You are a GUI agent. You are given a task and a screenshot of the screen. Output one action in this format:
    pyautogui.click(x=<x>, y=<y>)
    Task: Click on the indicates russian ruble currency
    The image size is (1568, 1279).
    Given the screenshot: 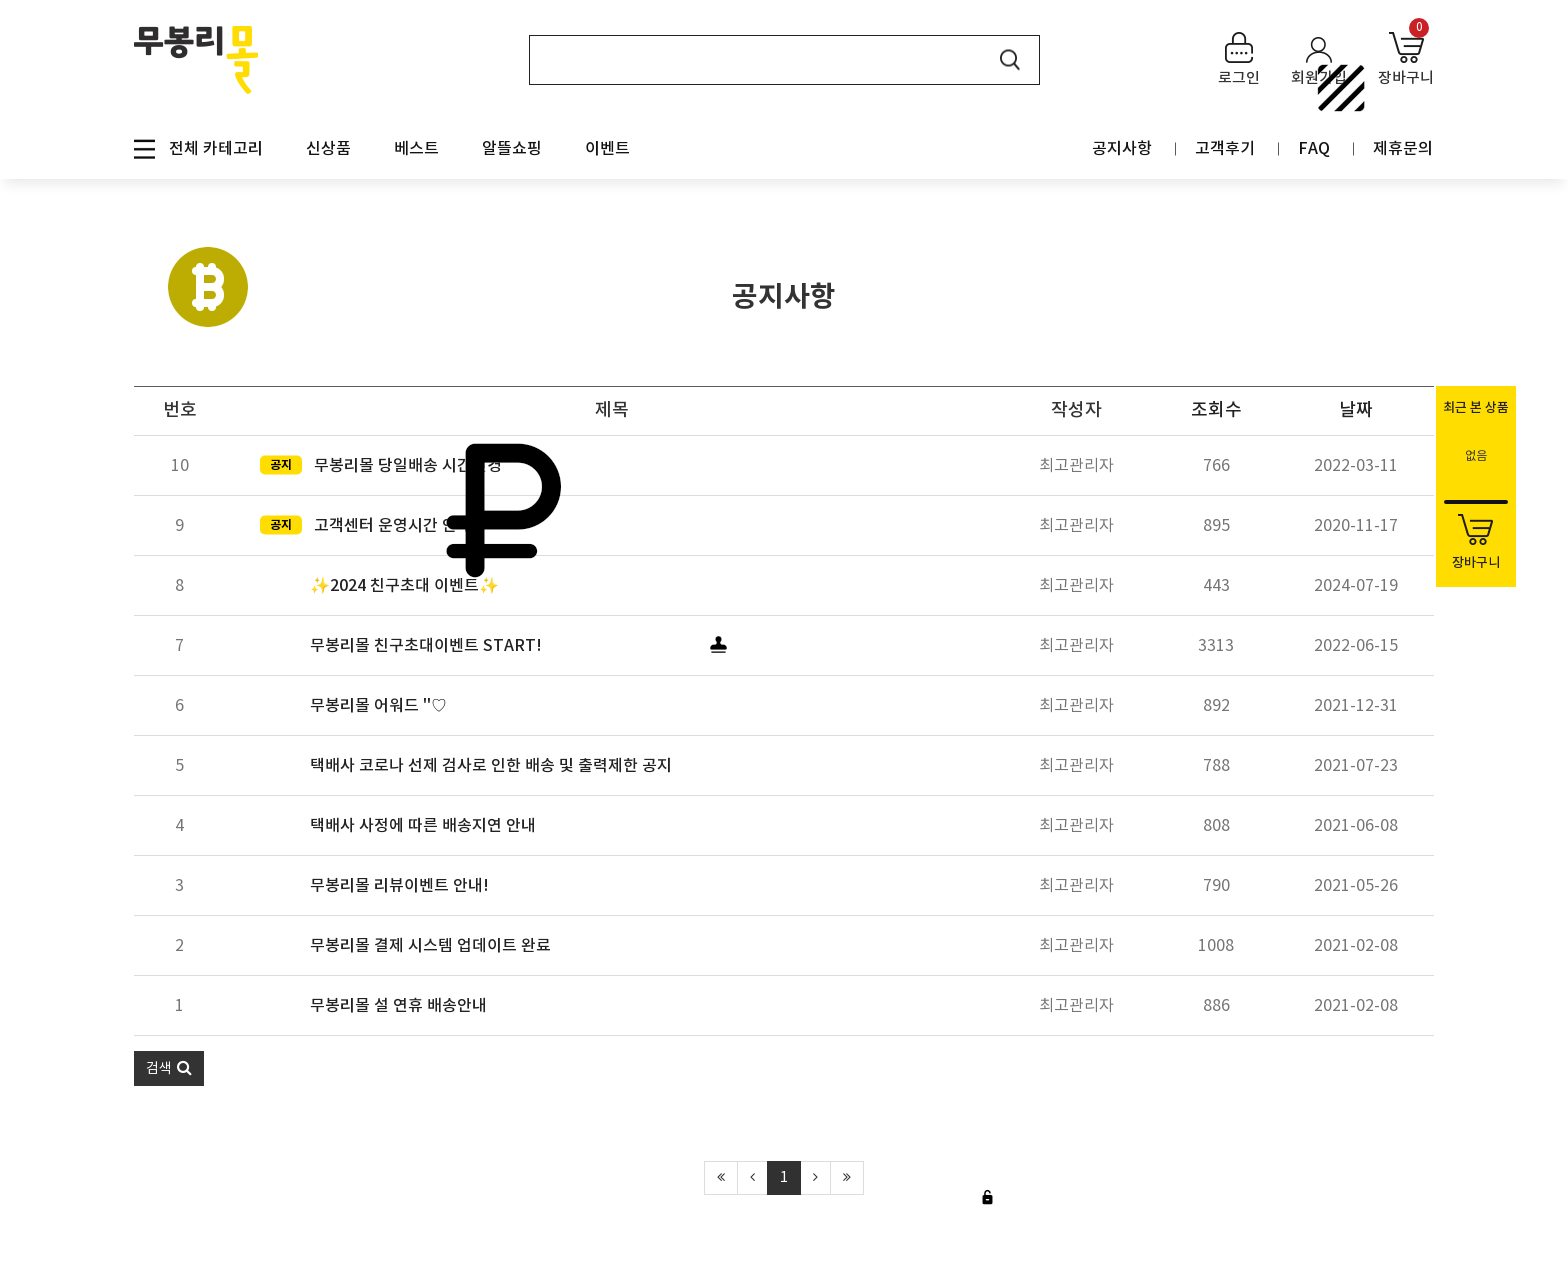 What is the action you would take?
    pyautogui.click(x=508, y=510)
    